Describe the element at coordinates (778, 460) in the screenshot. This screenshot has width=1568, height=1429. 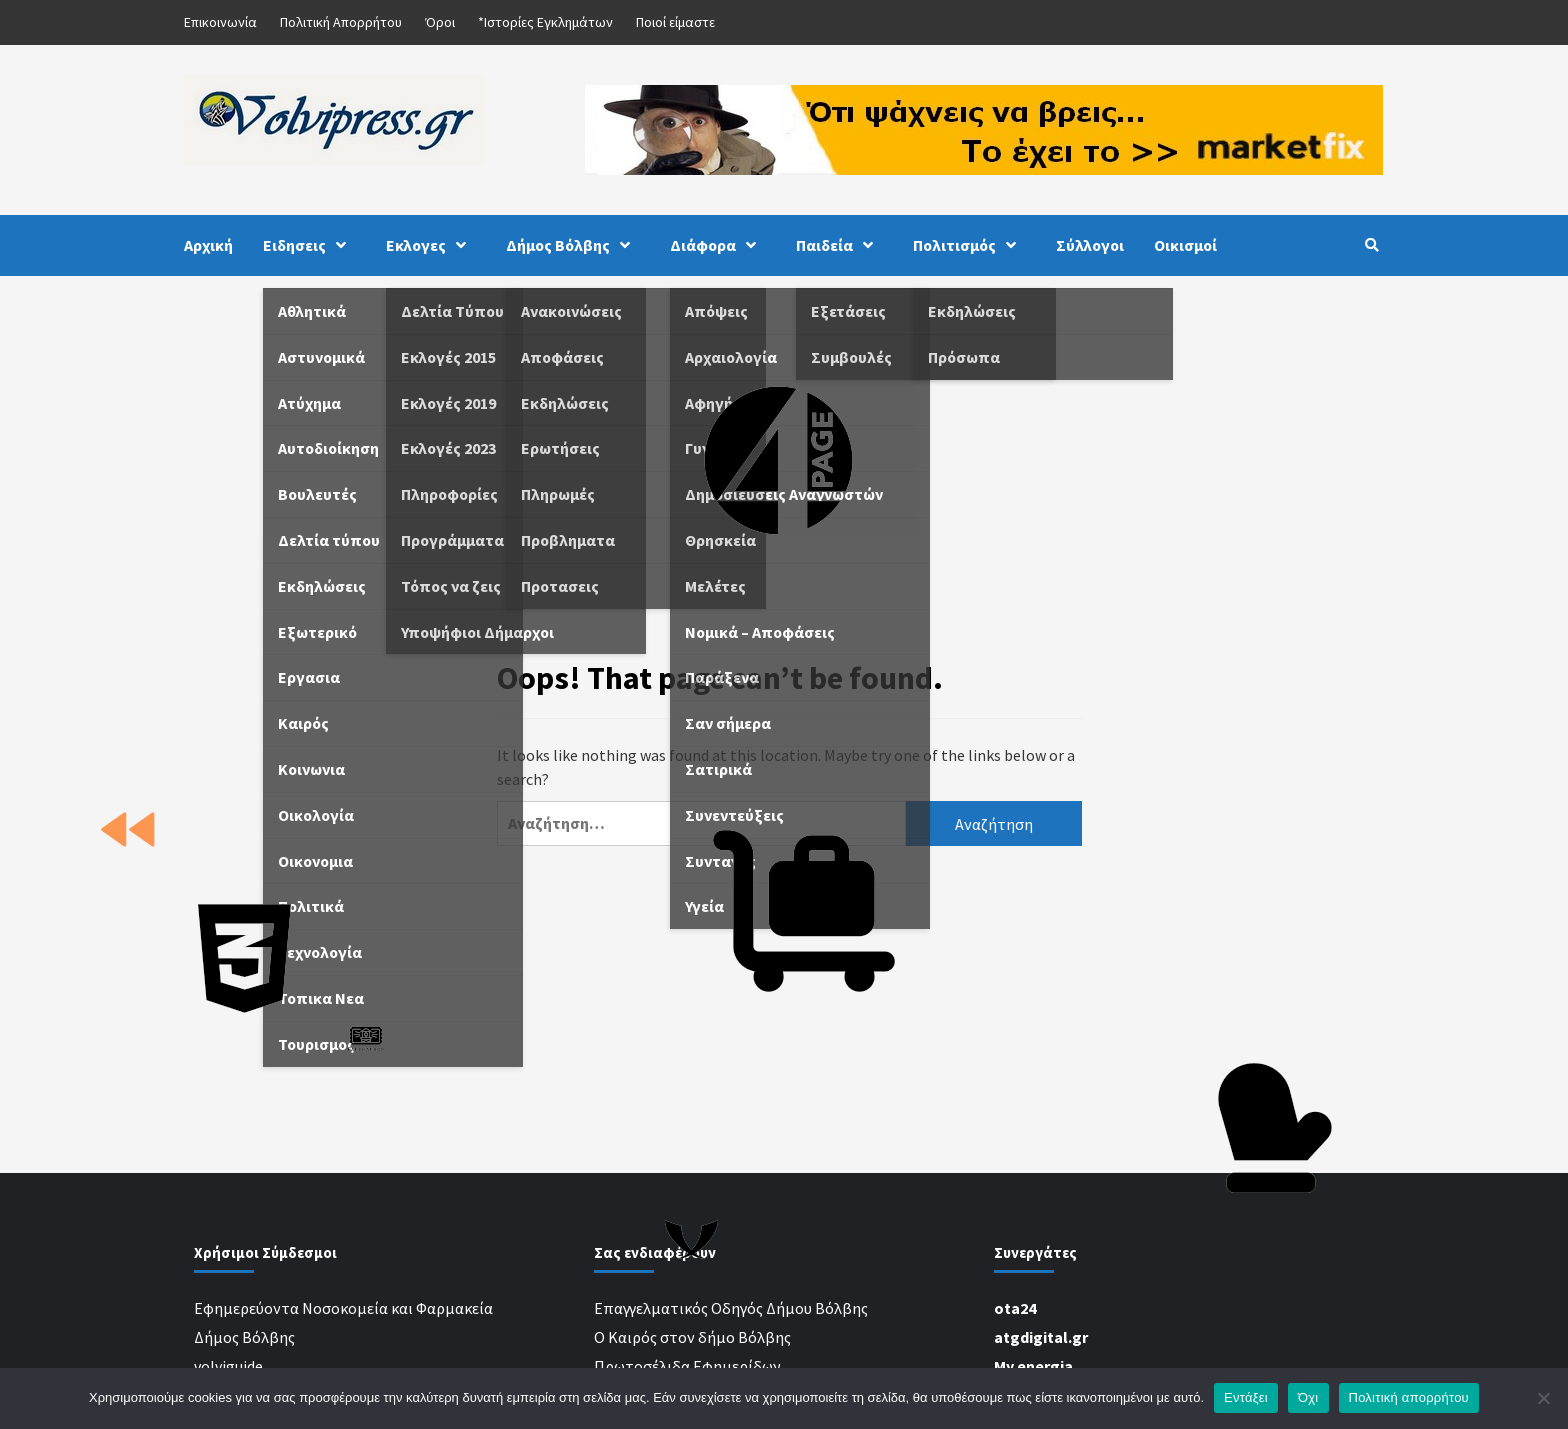
I see `page4 brand logo` at that location.